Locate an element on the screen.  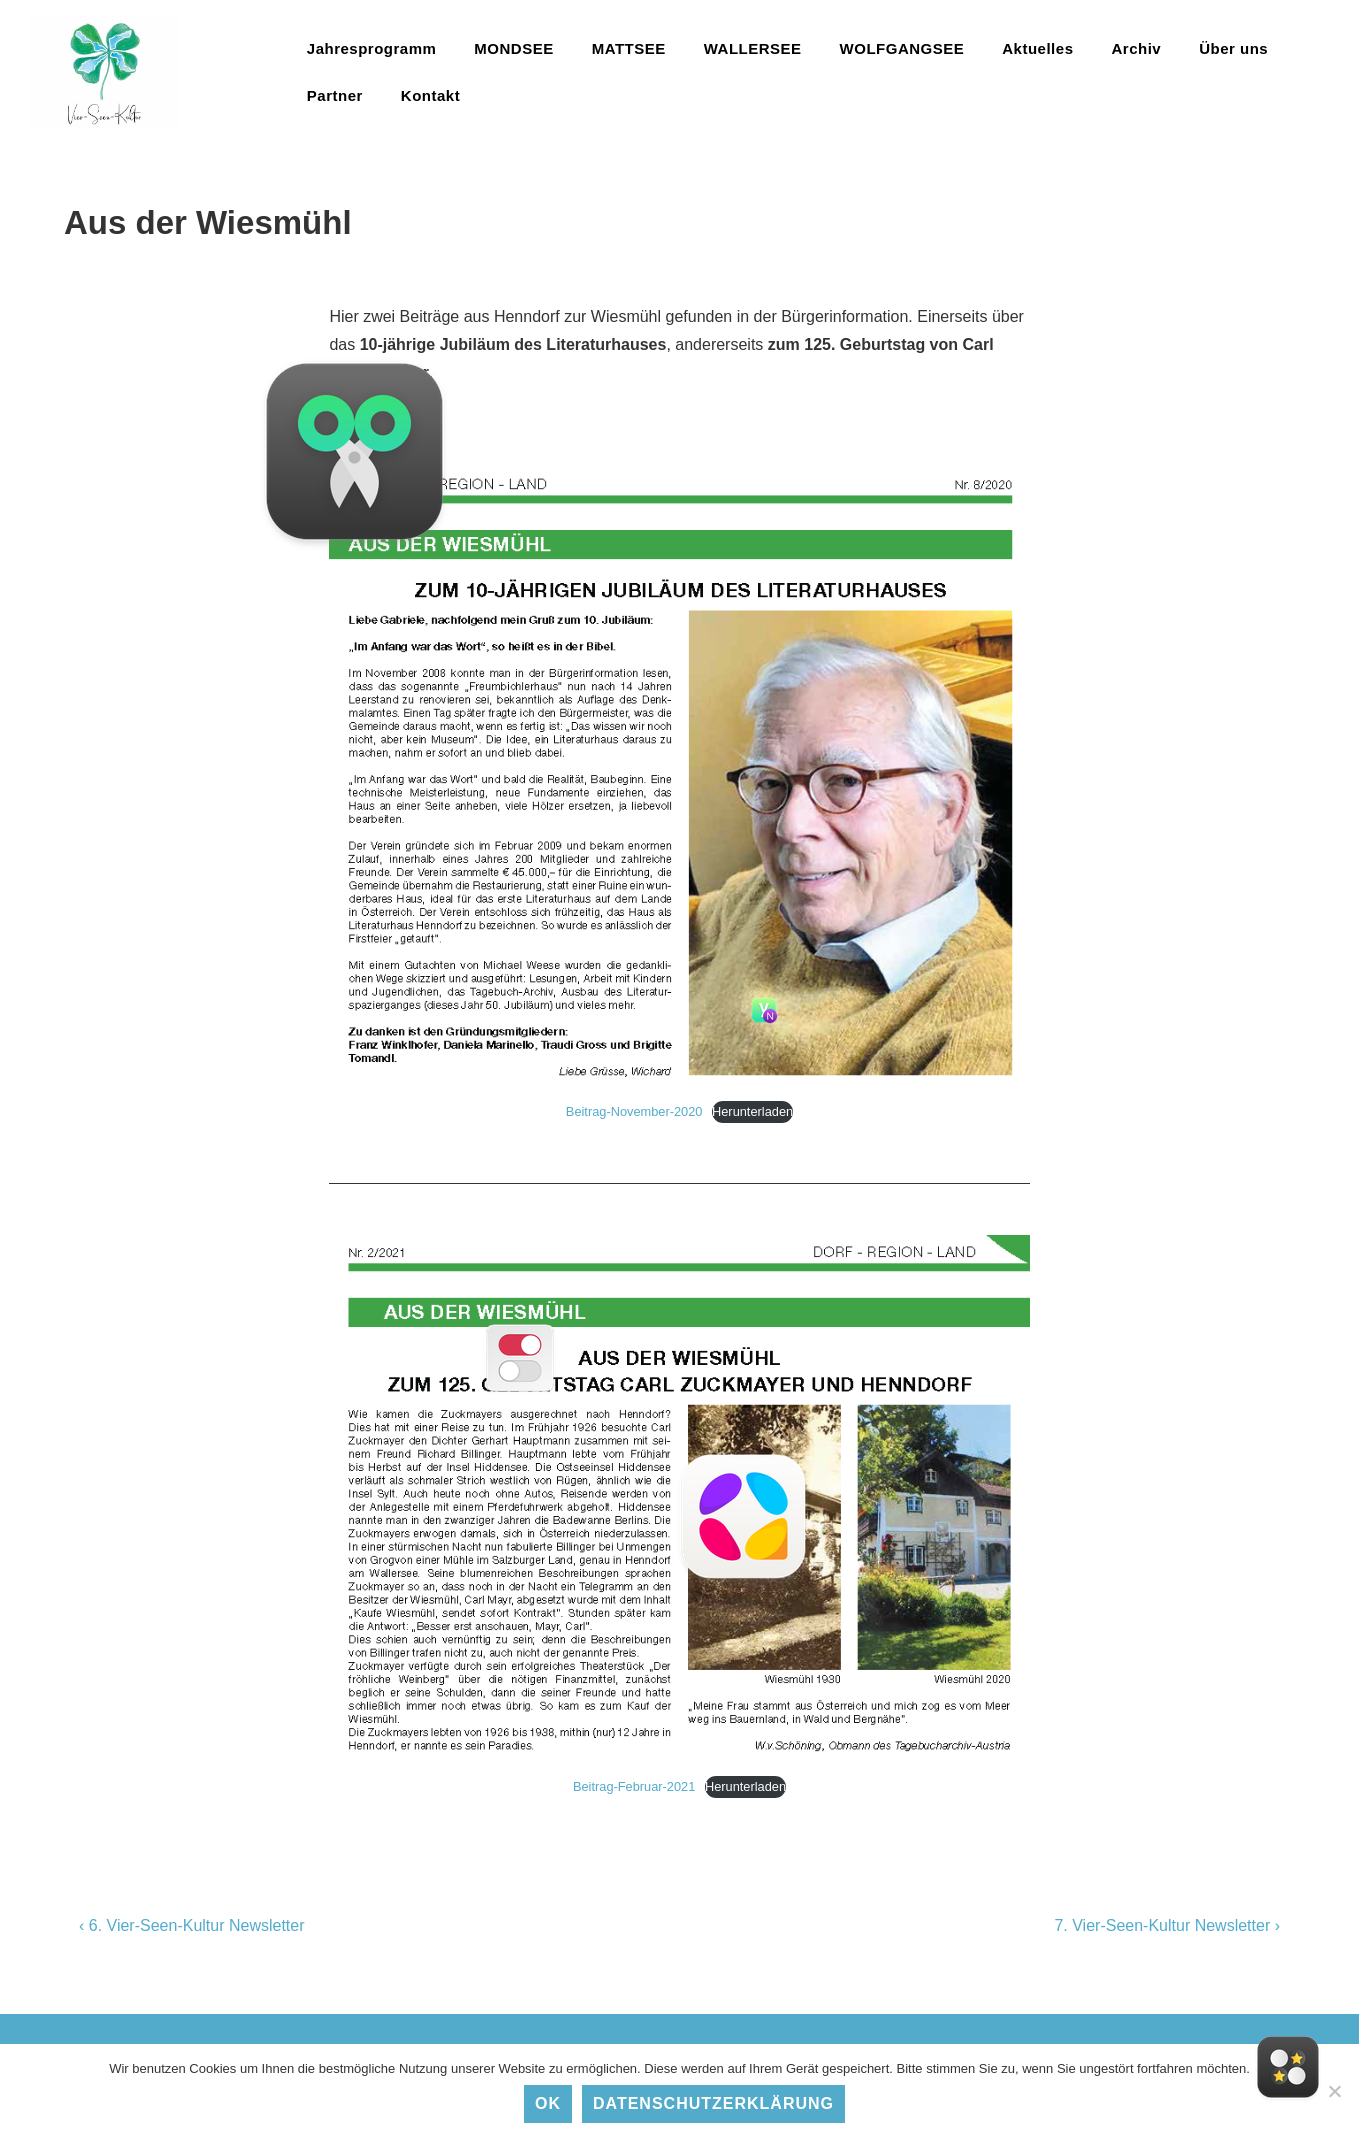
open desktop preferences or settings is located at coordinates (520, 1358).